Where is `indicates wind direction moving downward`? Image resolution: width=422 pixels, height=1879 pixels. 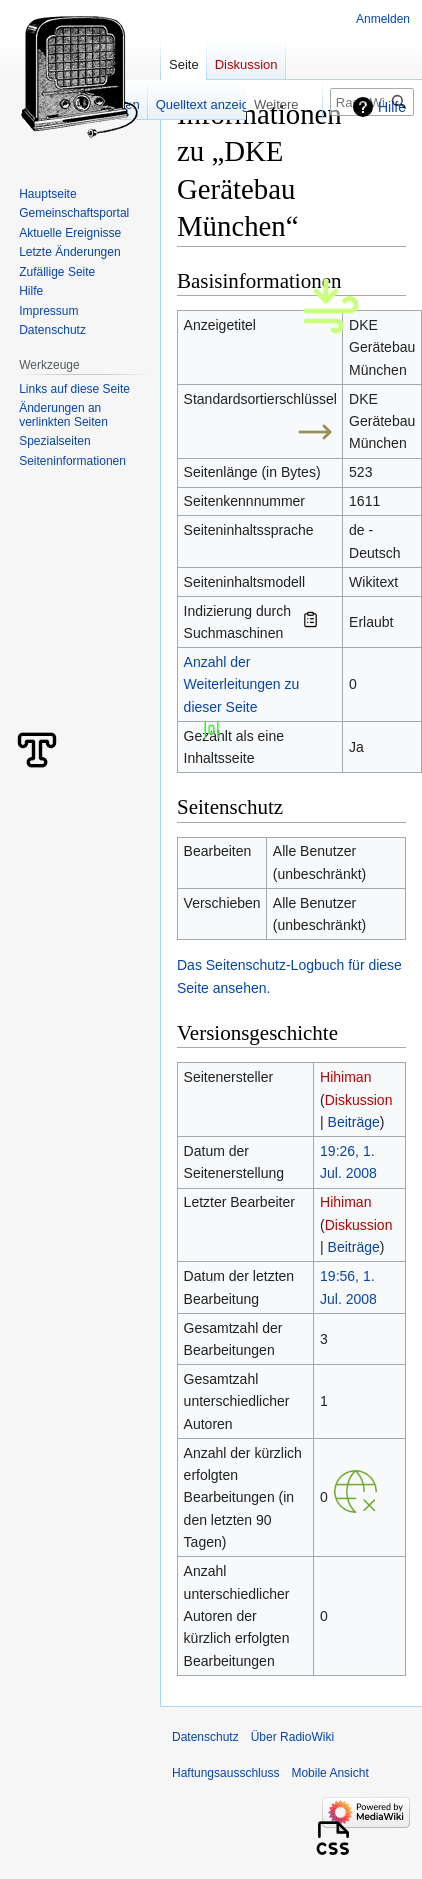
indicates wind direction moving downward is located at coordinates (331, 306).